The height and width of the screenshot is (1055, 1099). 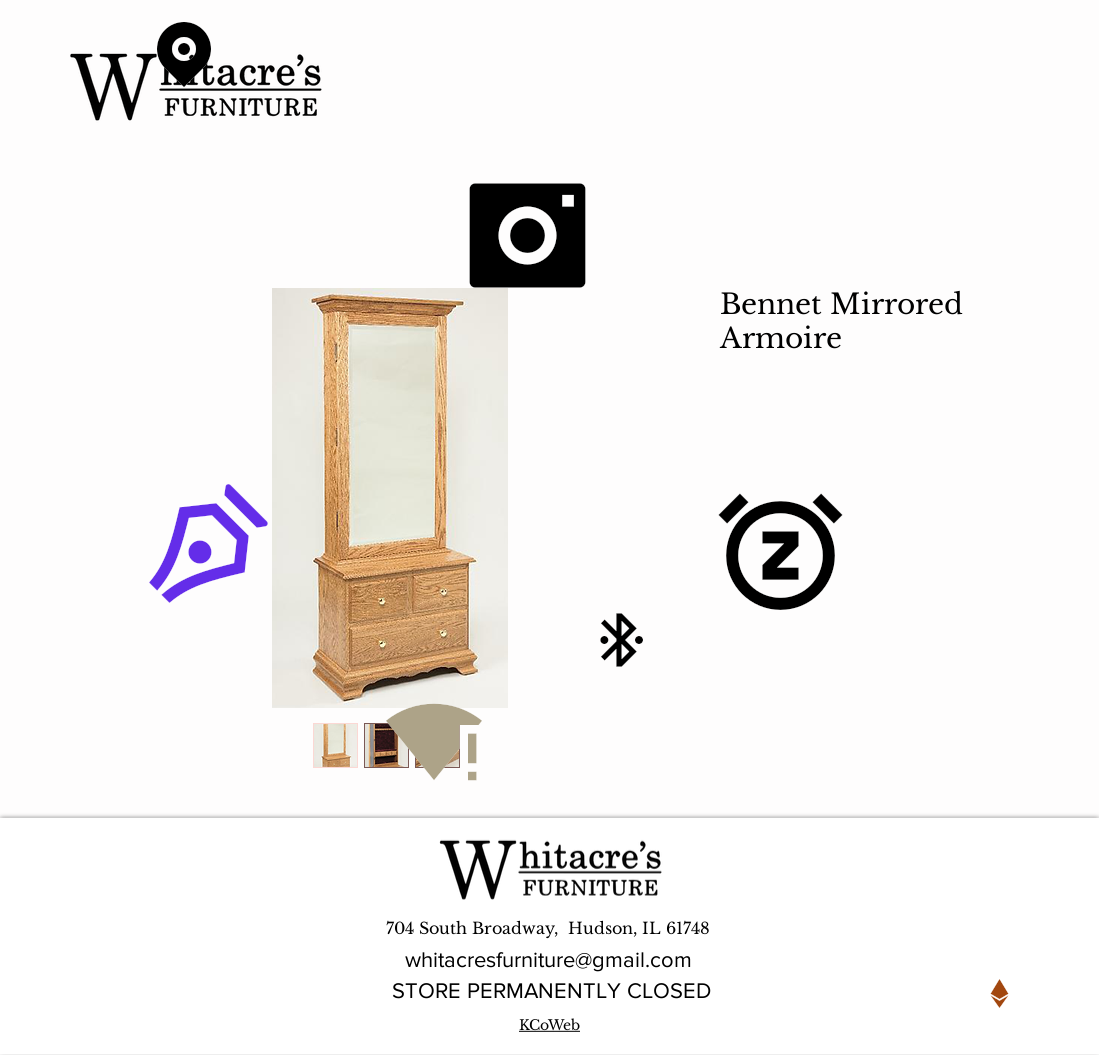 What do you see at coordinates (780, 549) in the screenshot?
I see `snooze an active alarm` at bounding box center [780, 549].